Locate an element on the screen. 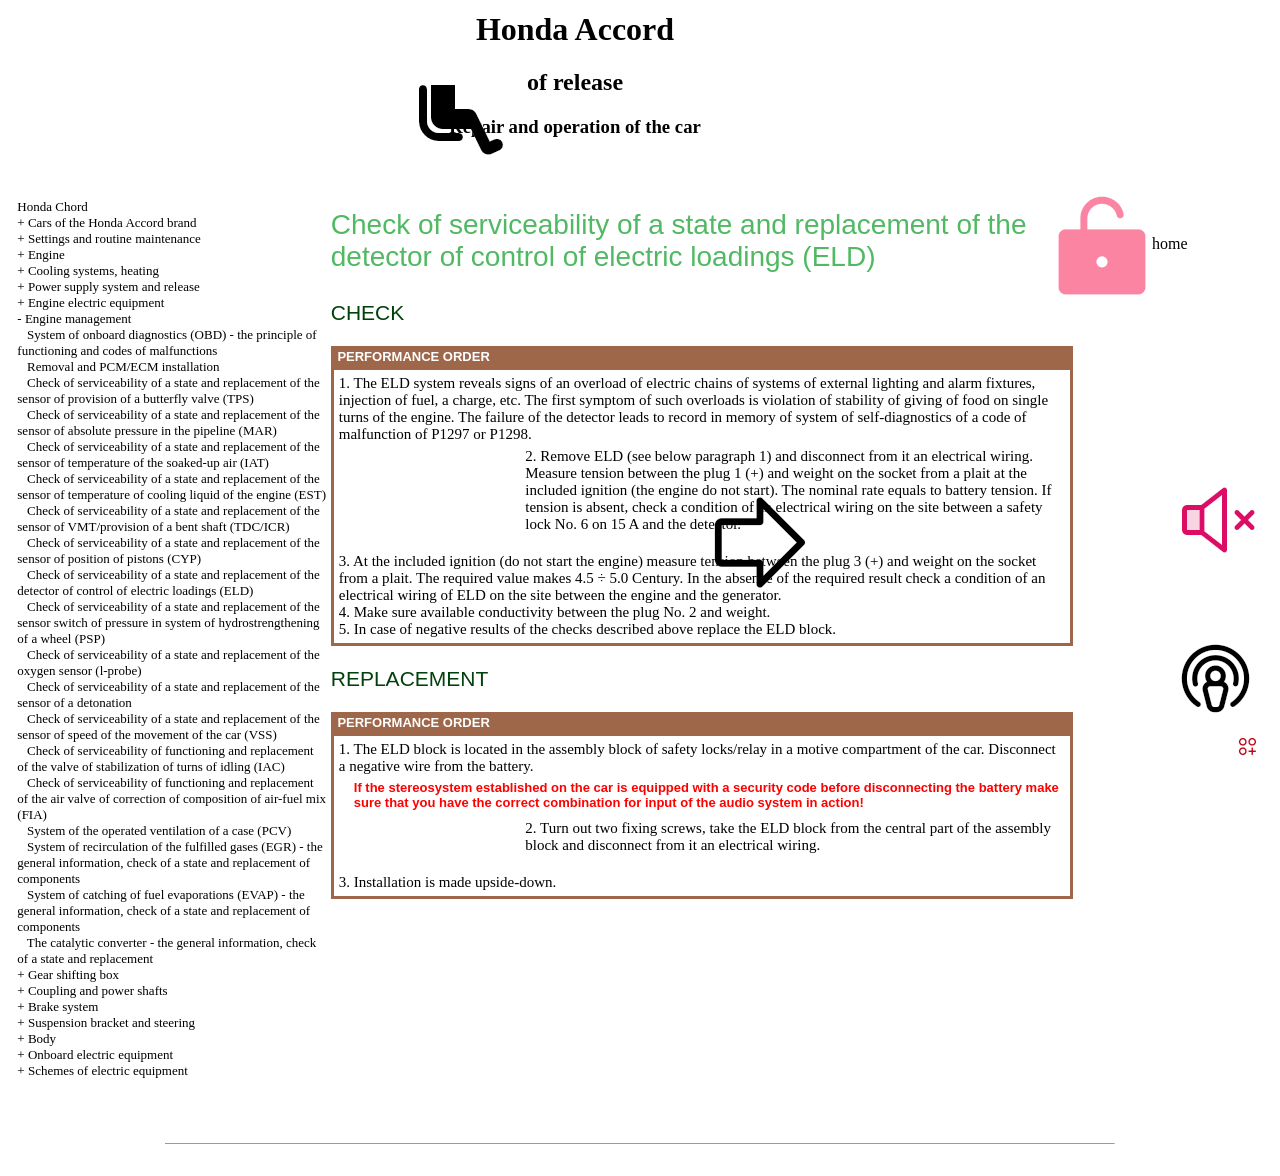  add a new item to a collection is located at coordinates (1247, 746).